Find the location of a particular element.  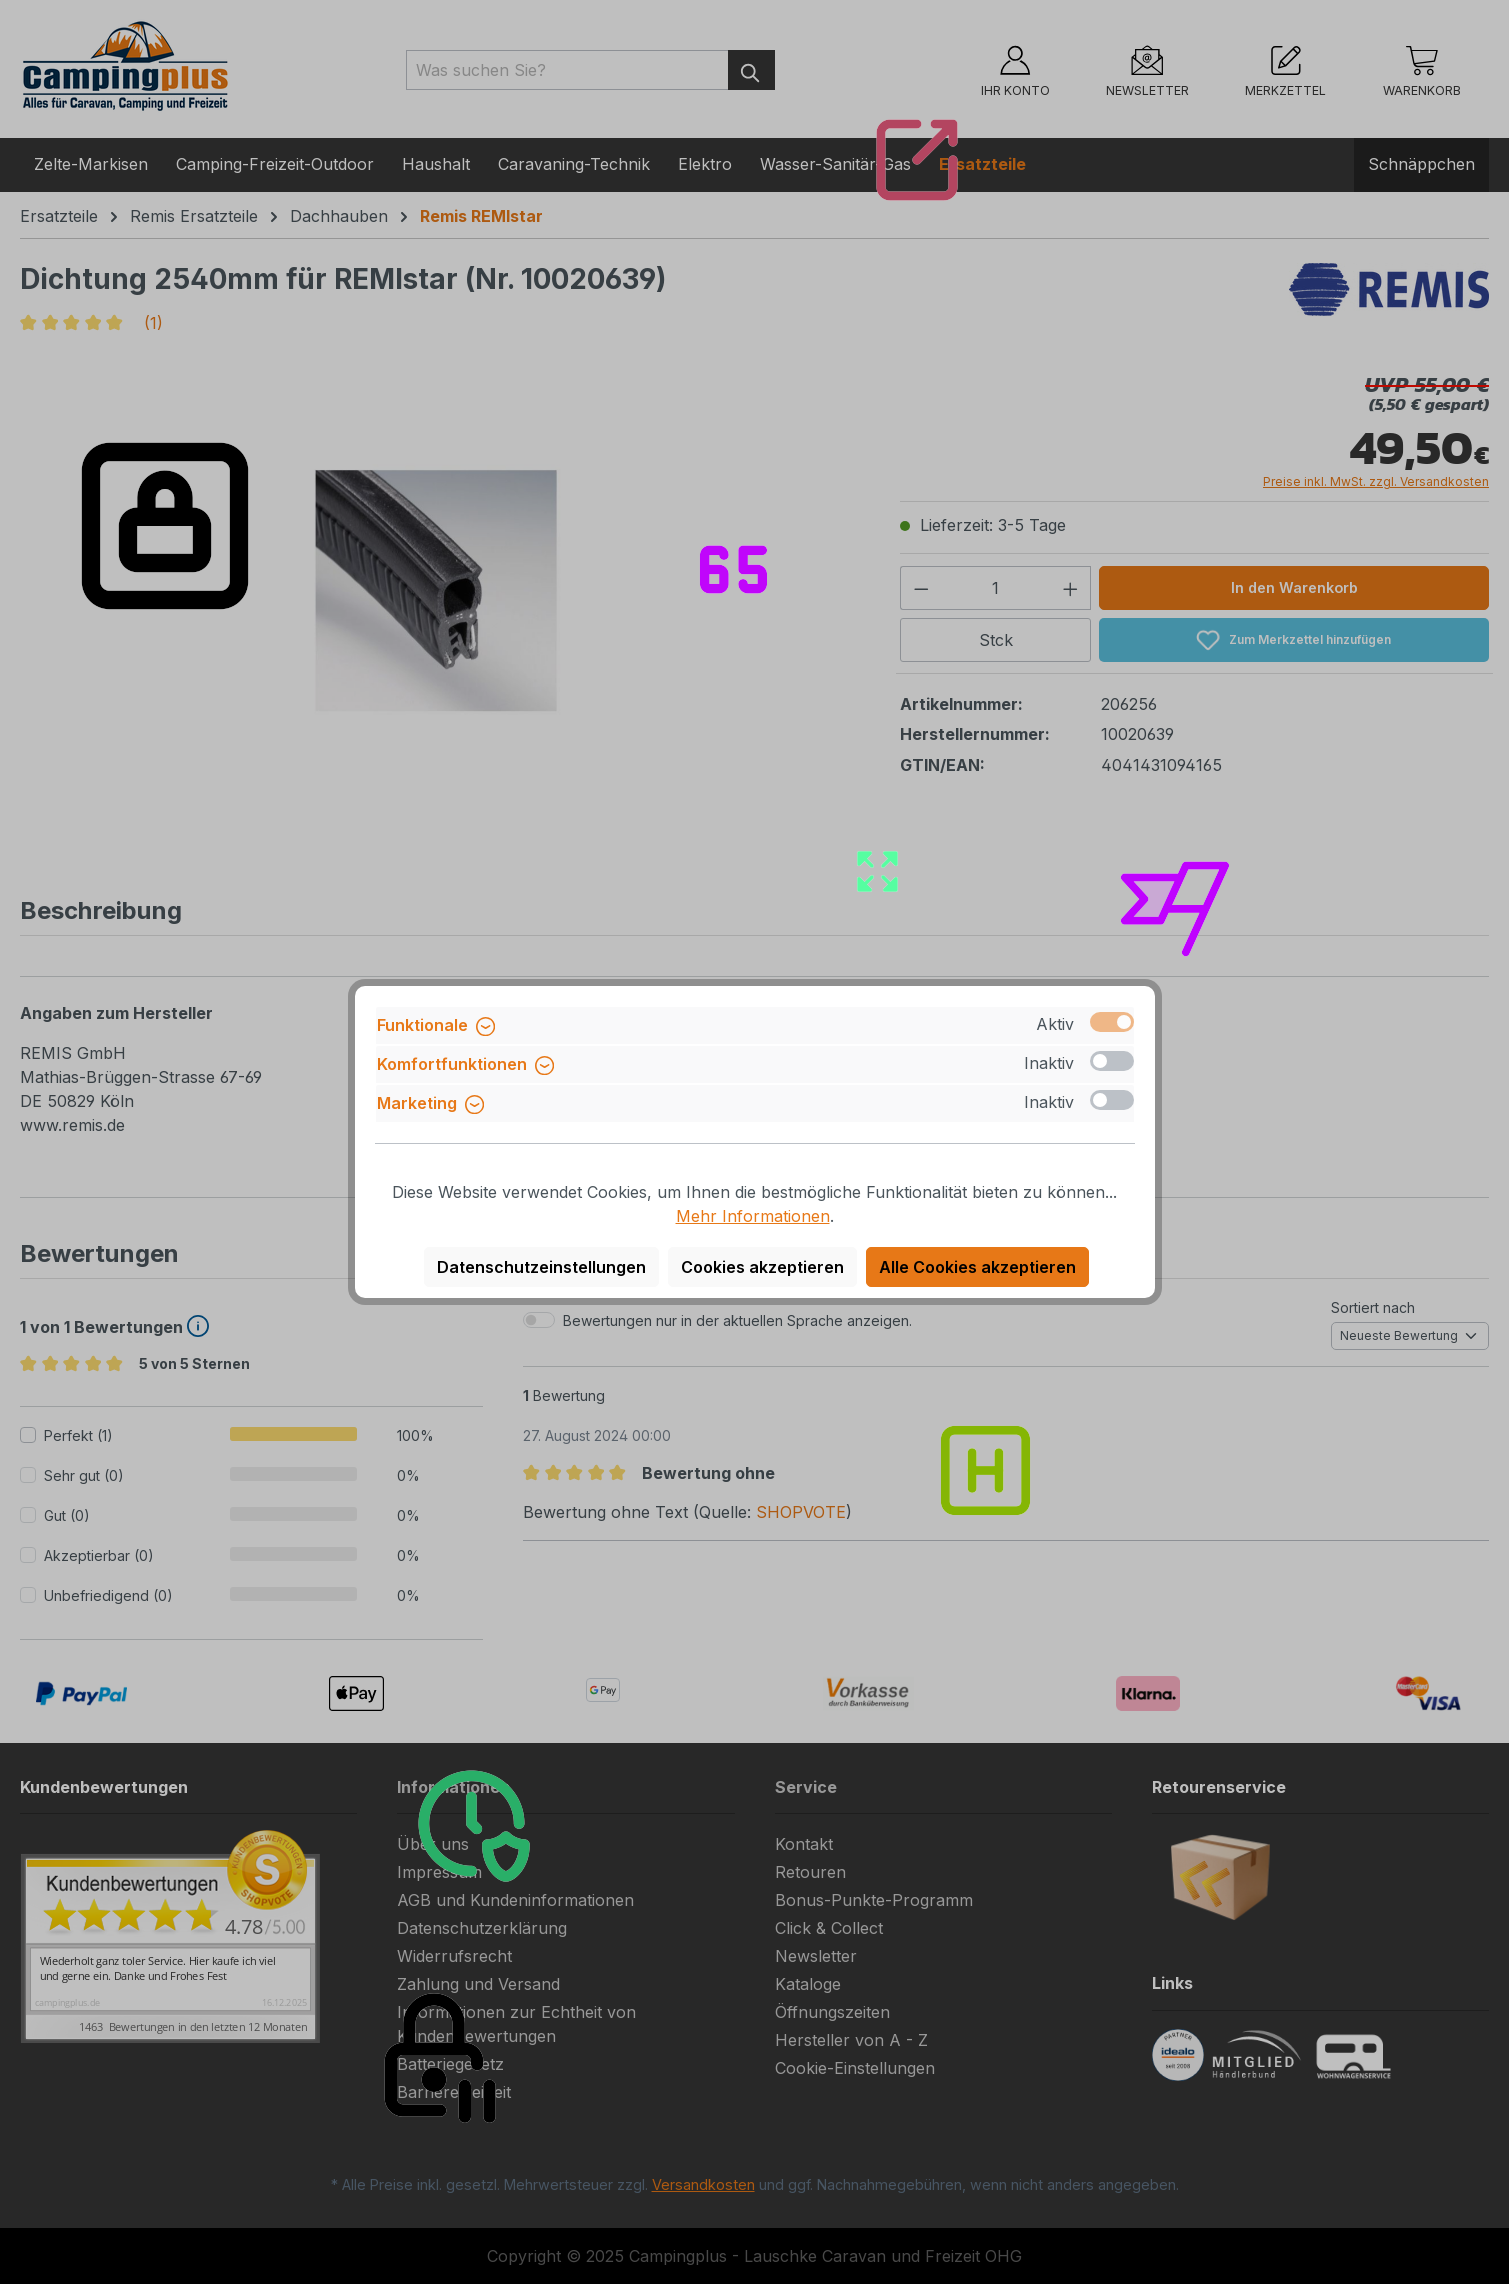

pause secure session or locked process is located at coordinates (434, 2055).